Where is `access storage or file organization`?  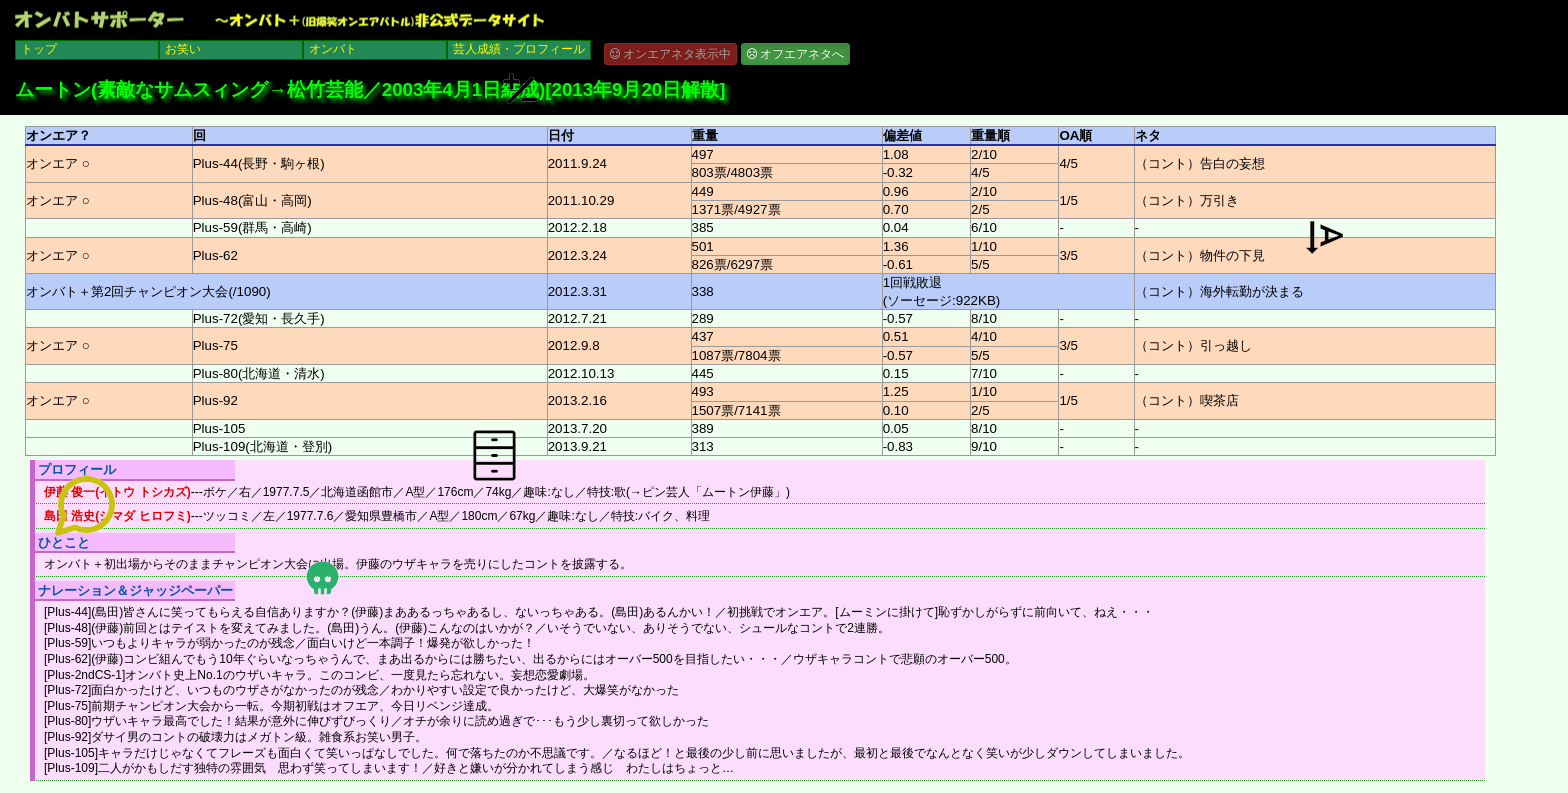 access storage or file organization is located at coordinates (494, 455).